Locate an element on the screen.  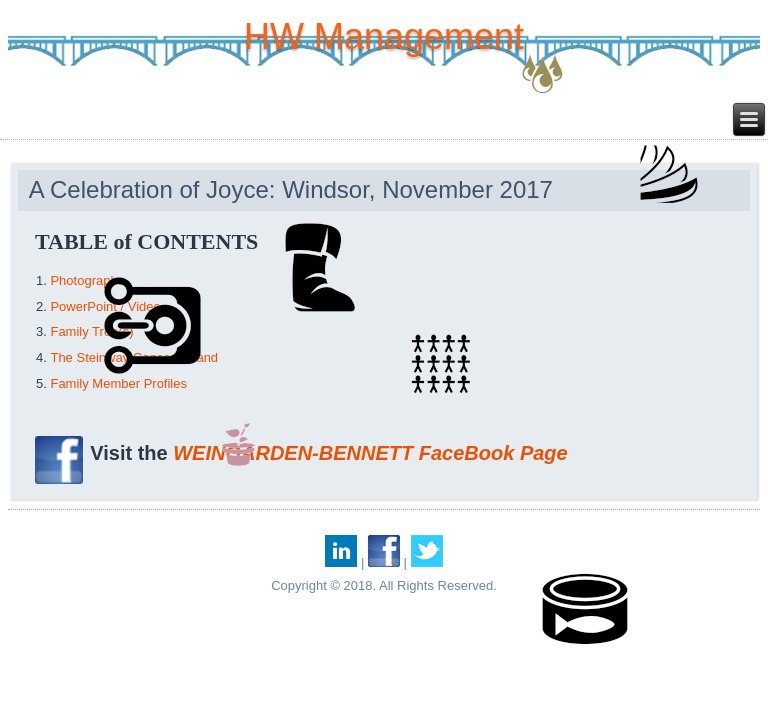
indicates humidity or moisture level is located at coordinates (542, 73).